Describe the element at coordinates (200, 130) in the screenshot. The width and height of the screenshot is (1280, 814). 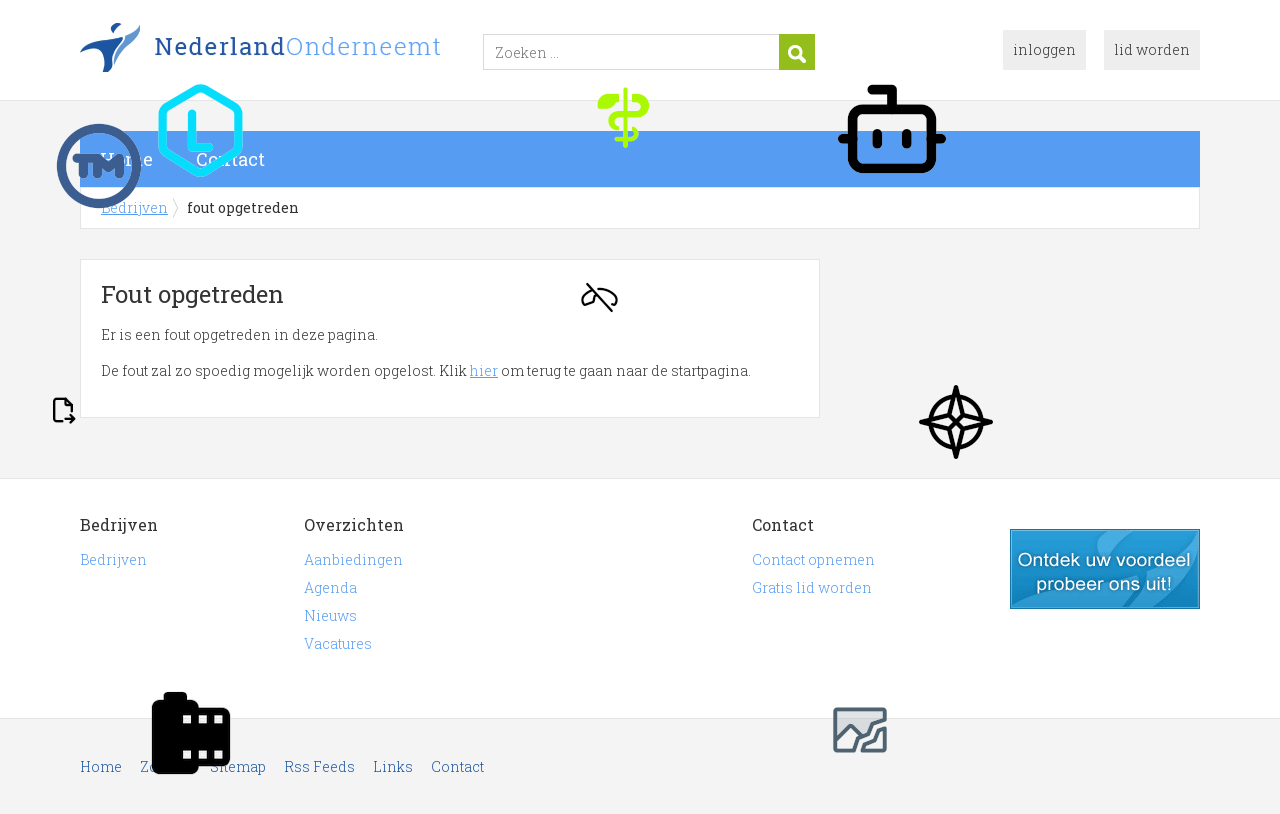
I see `indicates a "large" size option` at that location.